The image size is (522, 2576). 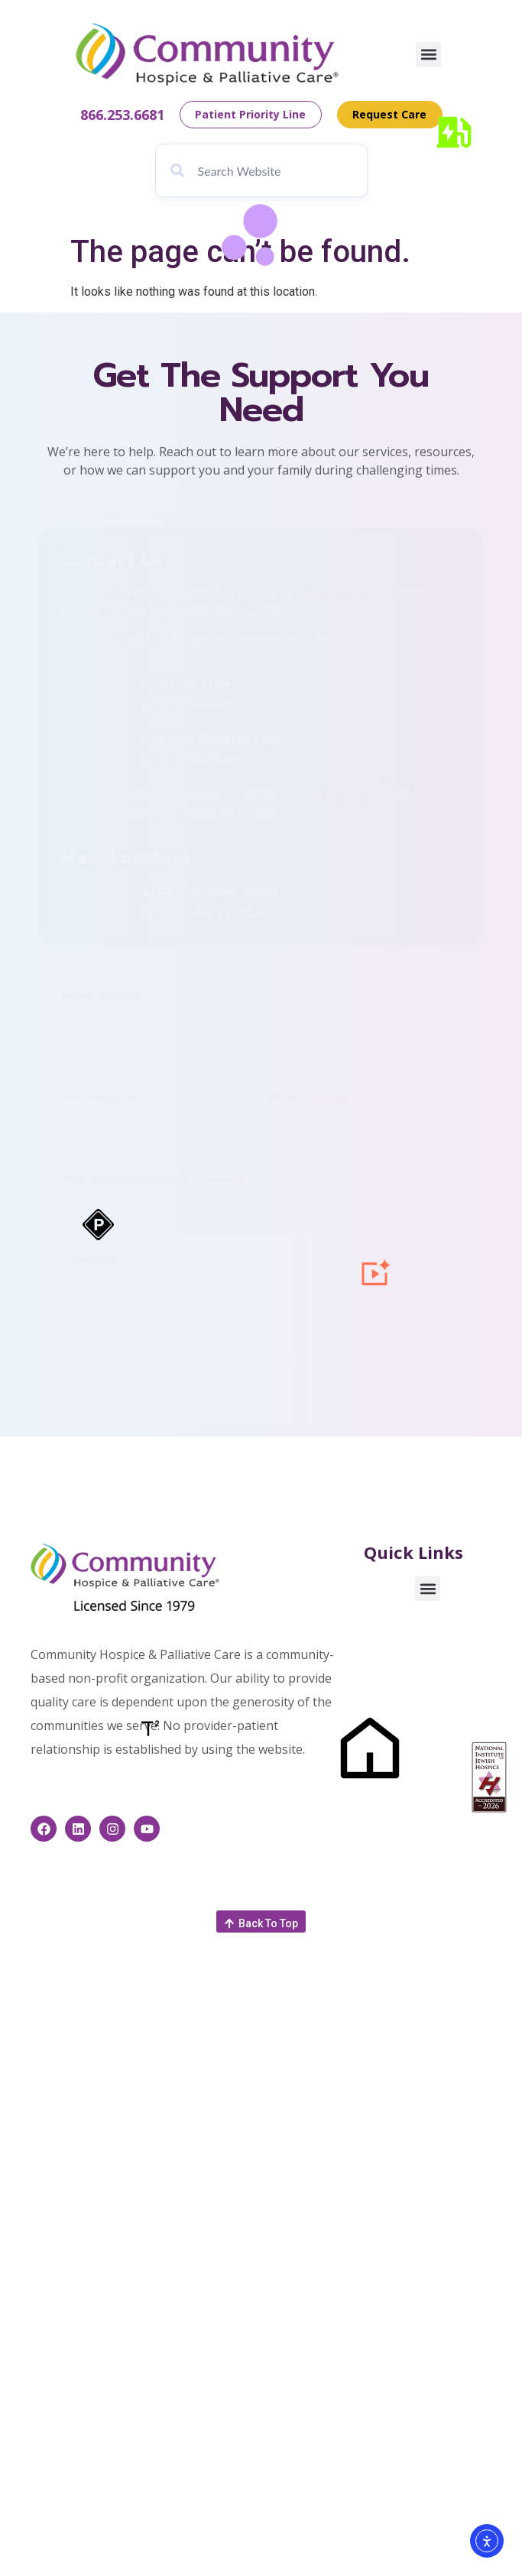 I want to click on navigate to home screen, so click(x=370, y=1749).